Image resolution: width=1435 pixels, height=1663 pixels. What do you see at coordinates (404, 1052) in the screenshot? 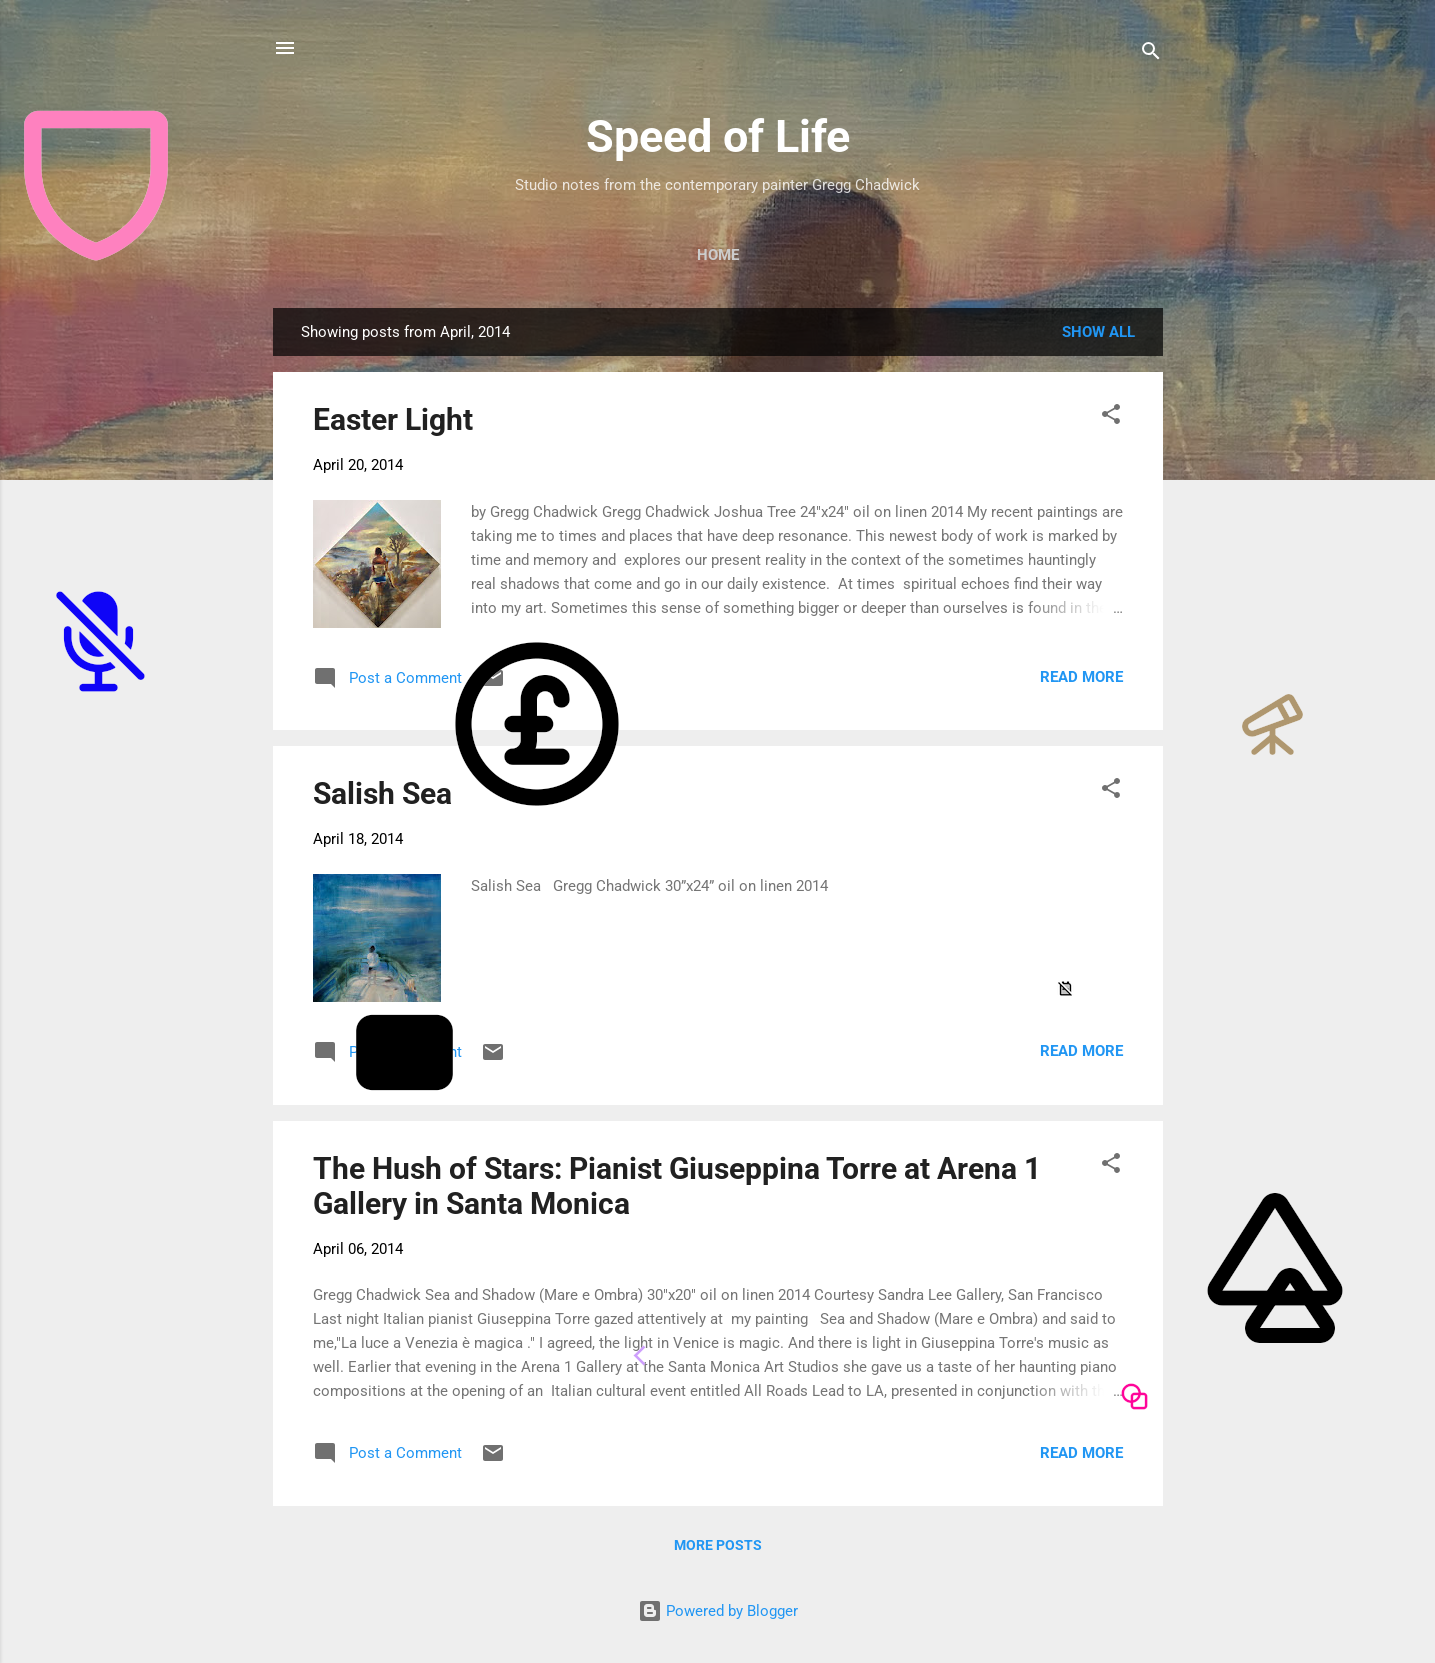
I see `set image crop to 7:5 aspect ratio` at bounding box center [404, 1052].